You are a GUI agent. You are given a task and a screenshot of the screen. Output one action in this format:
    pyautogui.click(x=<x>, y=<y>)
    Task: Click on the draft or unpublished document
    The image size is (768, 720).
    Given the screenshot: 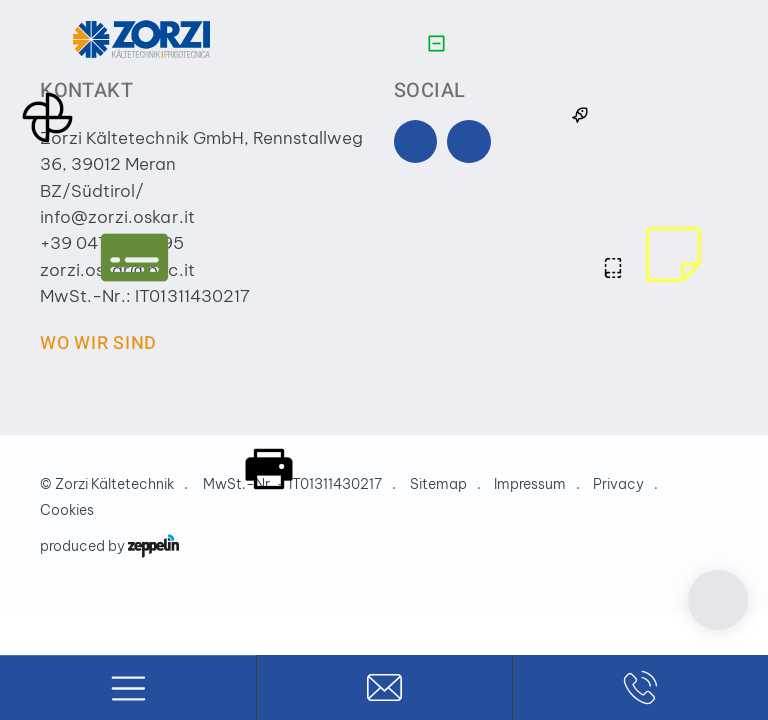 What is the action you would take?
    pyautogui.click(x=613, y=268)
    